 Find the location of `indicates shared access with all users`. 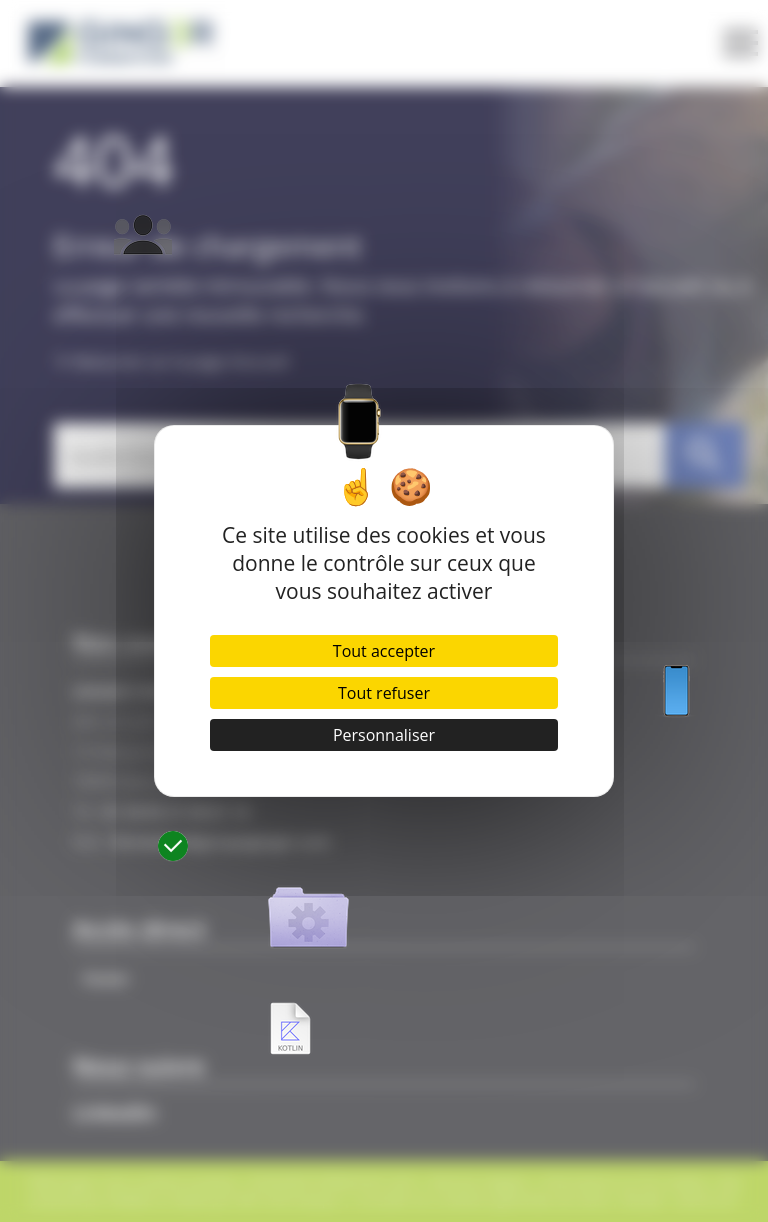

indicates shared access with all users is located at coordinates (143, 229).